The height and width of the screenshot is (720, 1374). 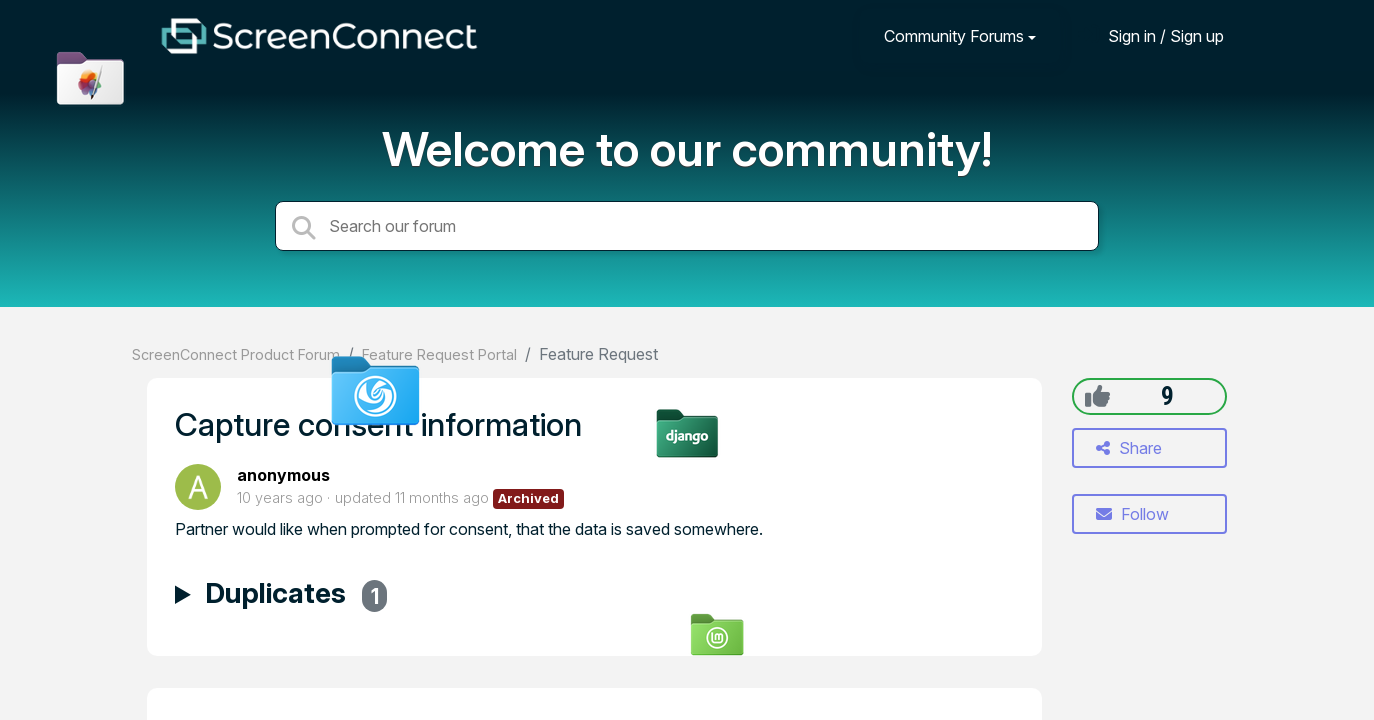 What do you see at coordinates (717, 636) in the screenshot?
I see `open linux mint system folder` at bounding box center [717, 636].